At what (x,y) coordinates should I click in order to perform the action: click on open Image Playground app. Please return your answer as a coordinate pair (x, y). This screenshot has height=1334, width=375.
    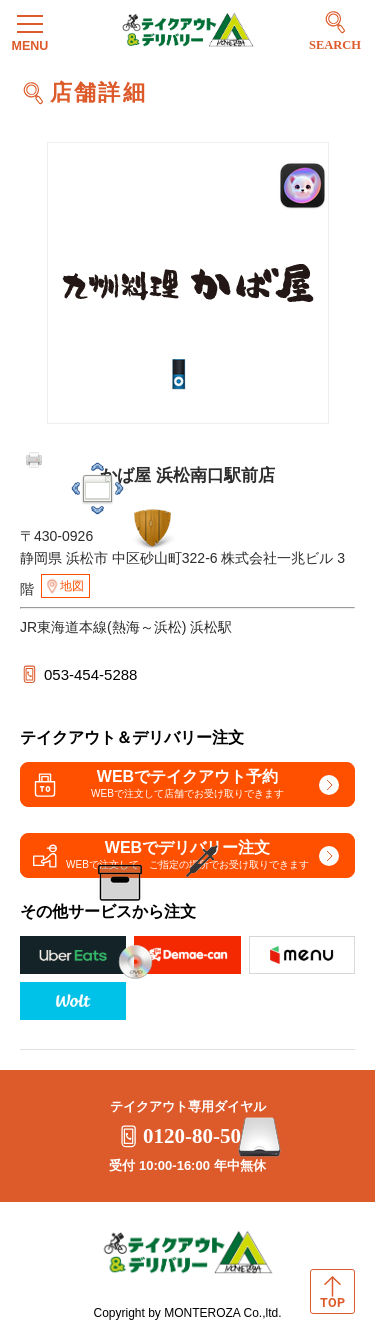
    Looking at the image, I should click on (302, 185).